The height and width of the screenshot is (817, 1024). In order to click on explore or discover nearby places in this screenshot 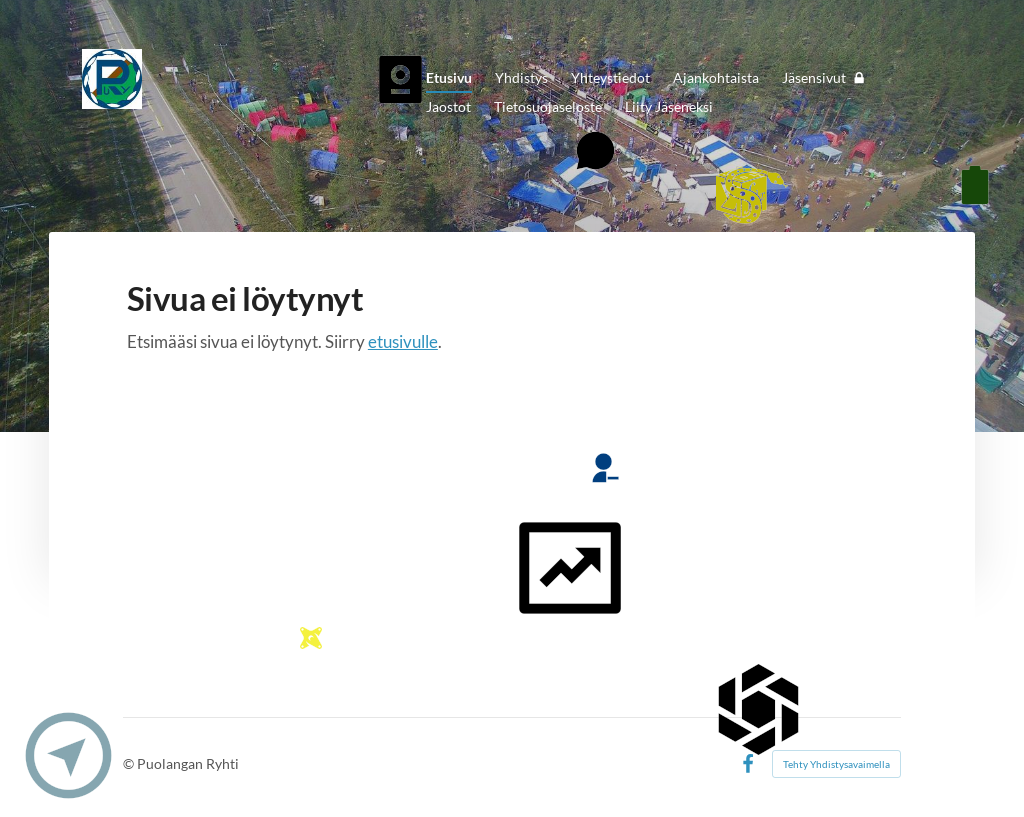, I will do `click(68, 755)`.